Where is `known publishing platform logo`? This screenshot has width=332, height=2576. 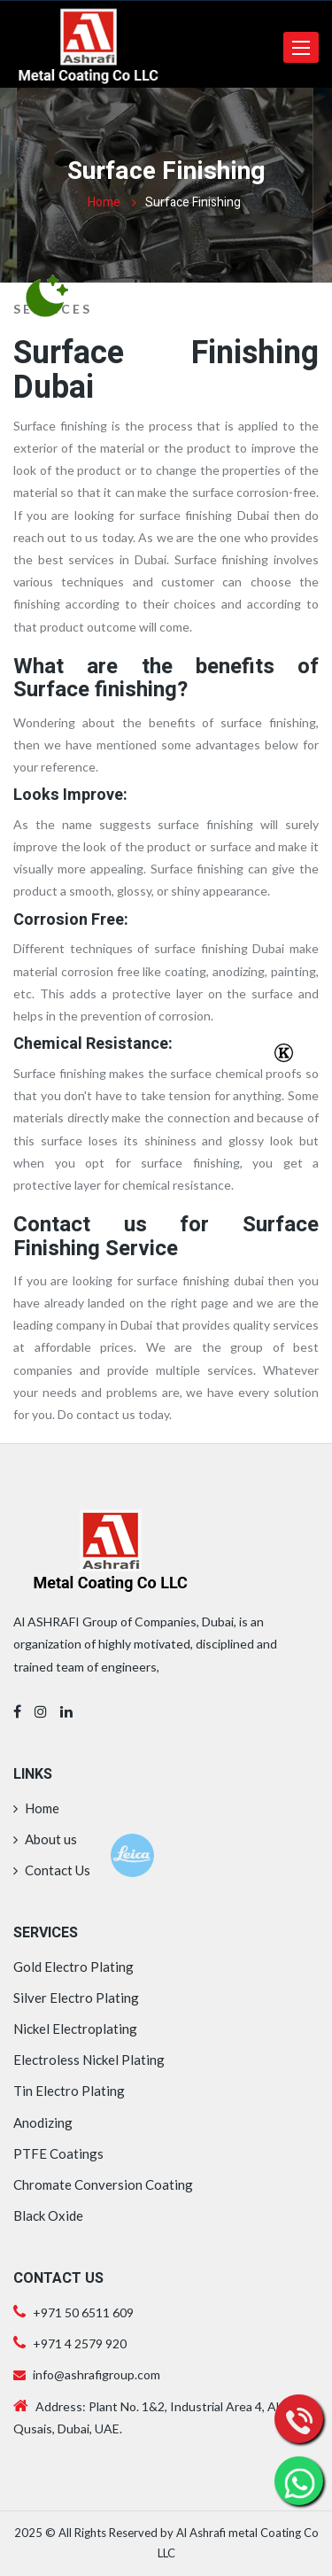
known publishing platform logo is located at coordinates (283, 1052).